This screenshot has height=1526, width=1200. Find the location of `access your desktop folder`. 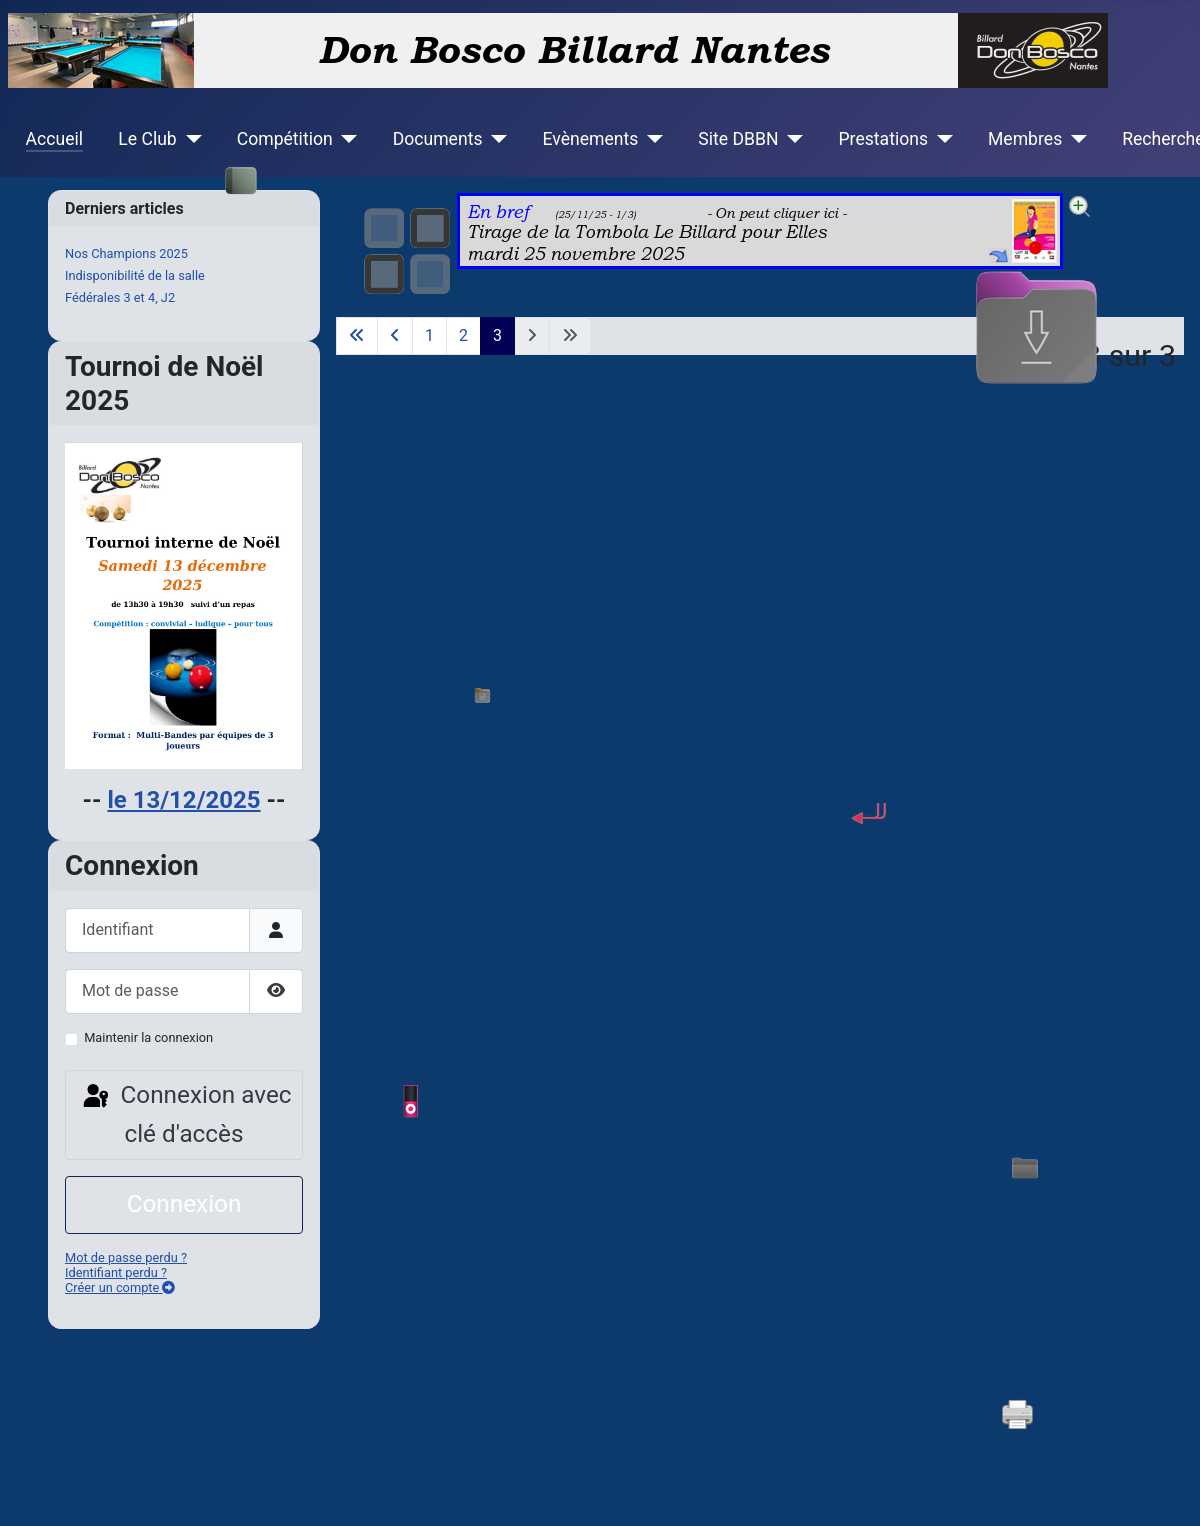

access your desktop folder is located at coordinates (241, 180).